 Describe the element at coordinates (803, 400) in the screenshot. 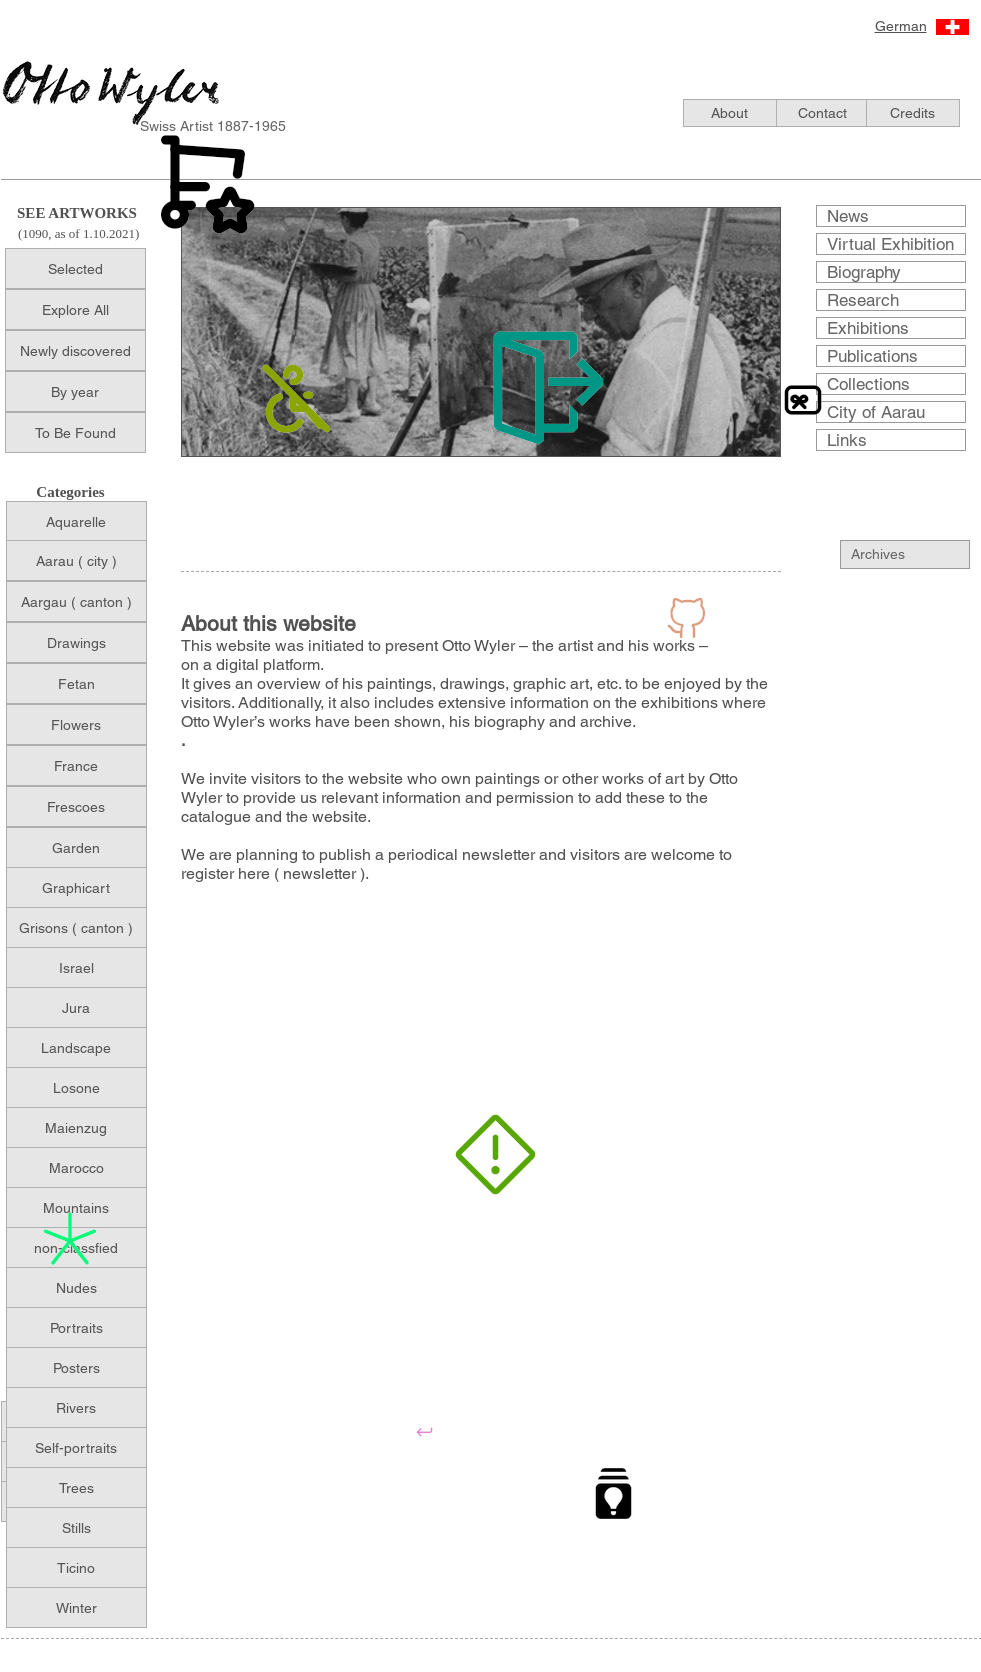

I see `access gift card balance or details` at that location.